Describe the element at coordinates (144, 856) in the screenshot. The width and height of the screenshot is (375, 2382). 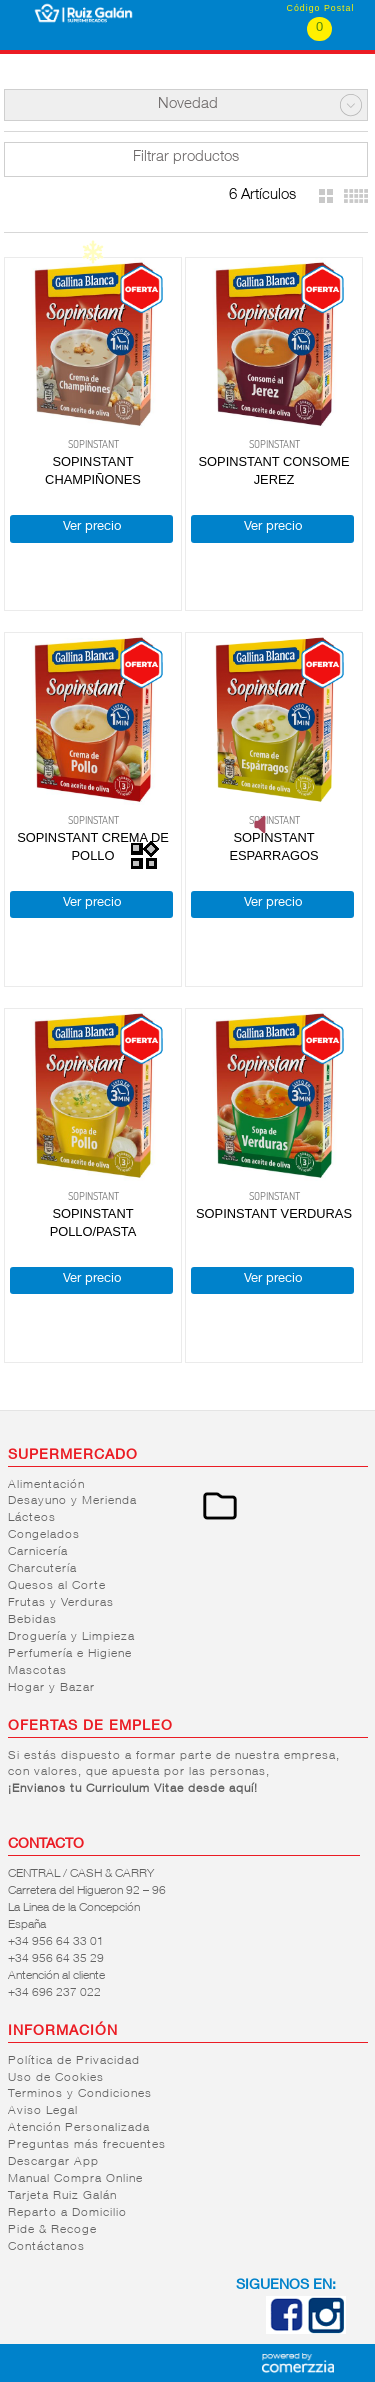
I see `access widgets or app shortcuts` at that location.